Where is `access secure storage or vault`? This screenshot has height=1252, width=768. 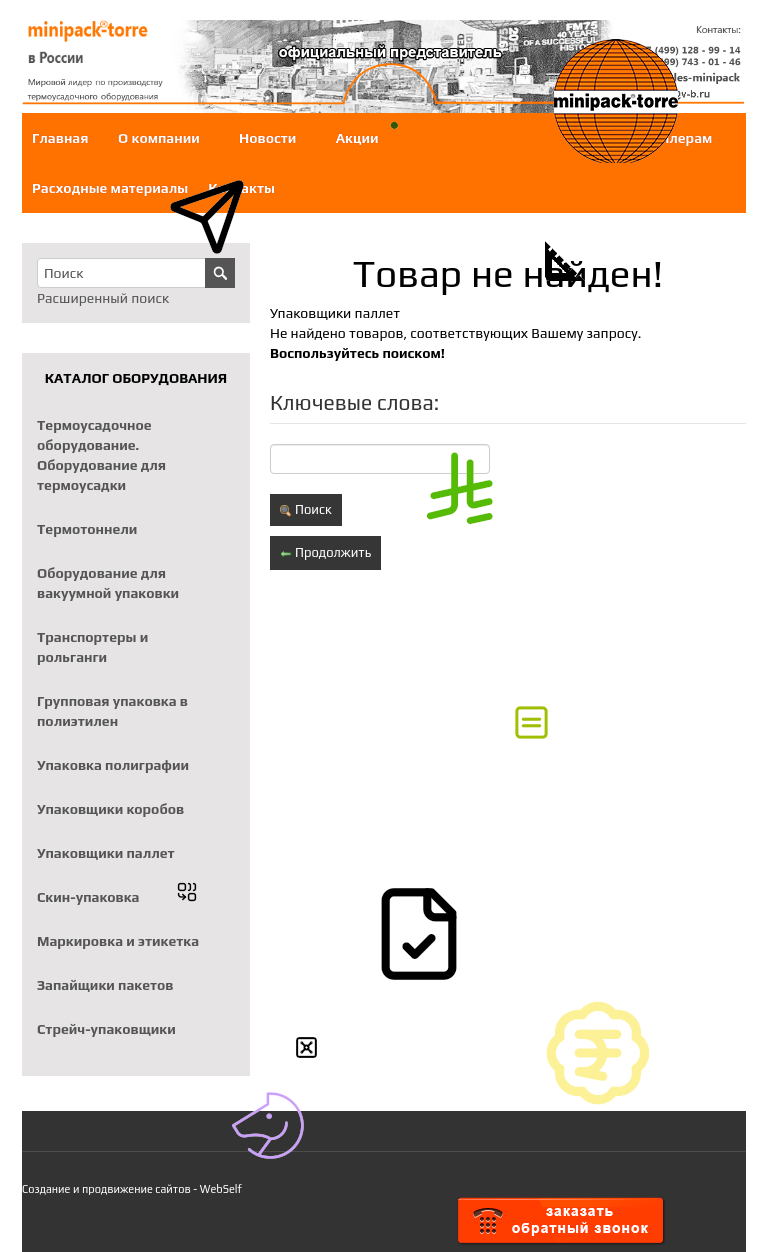 access secure storage or vault is located at coordinates (306, 1047).